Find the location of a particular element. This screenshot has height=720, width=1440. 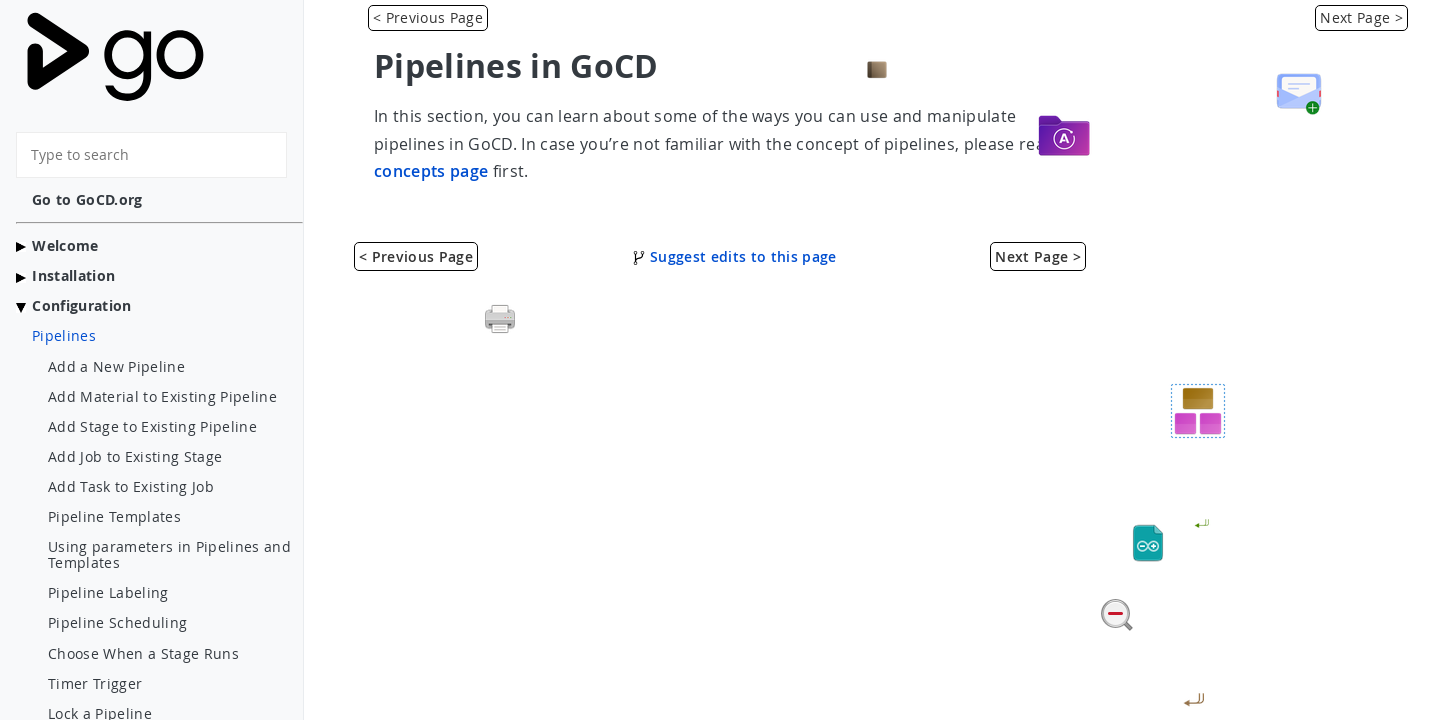

arduino source code file is located at coordinates (1148, 543).